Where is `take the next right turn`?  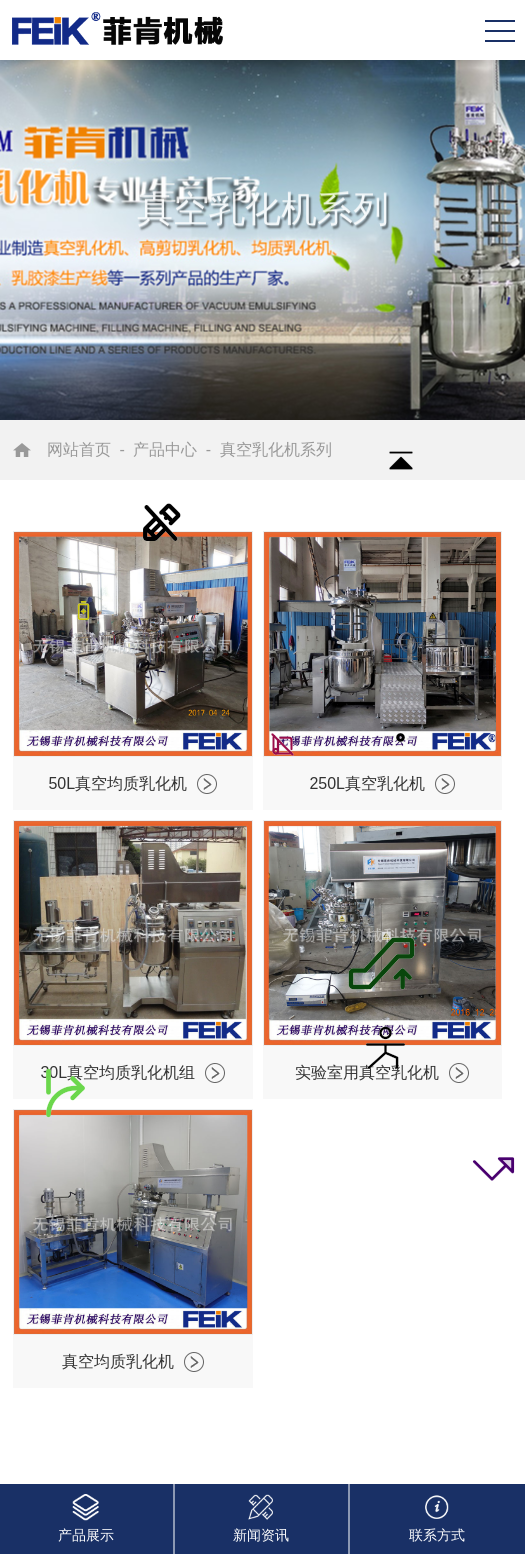
take the next right turn is located at coordinates (63, 1093).